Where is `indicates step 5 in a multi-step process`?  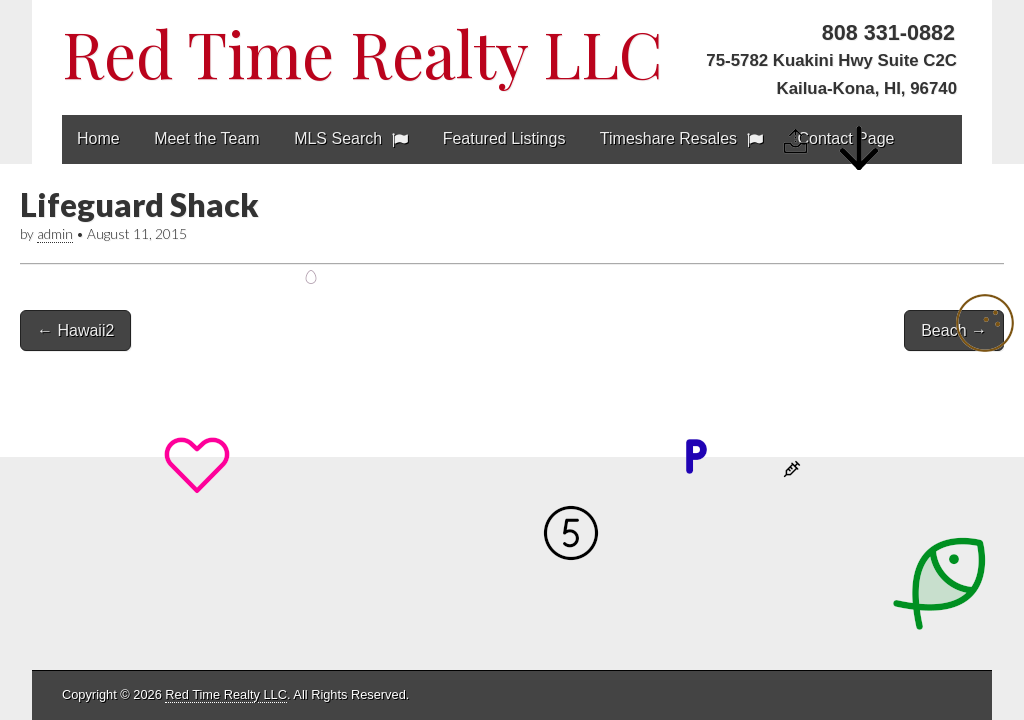 indicates step 5 in a multi-step process is located at coordinates (571, 533).